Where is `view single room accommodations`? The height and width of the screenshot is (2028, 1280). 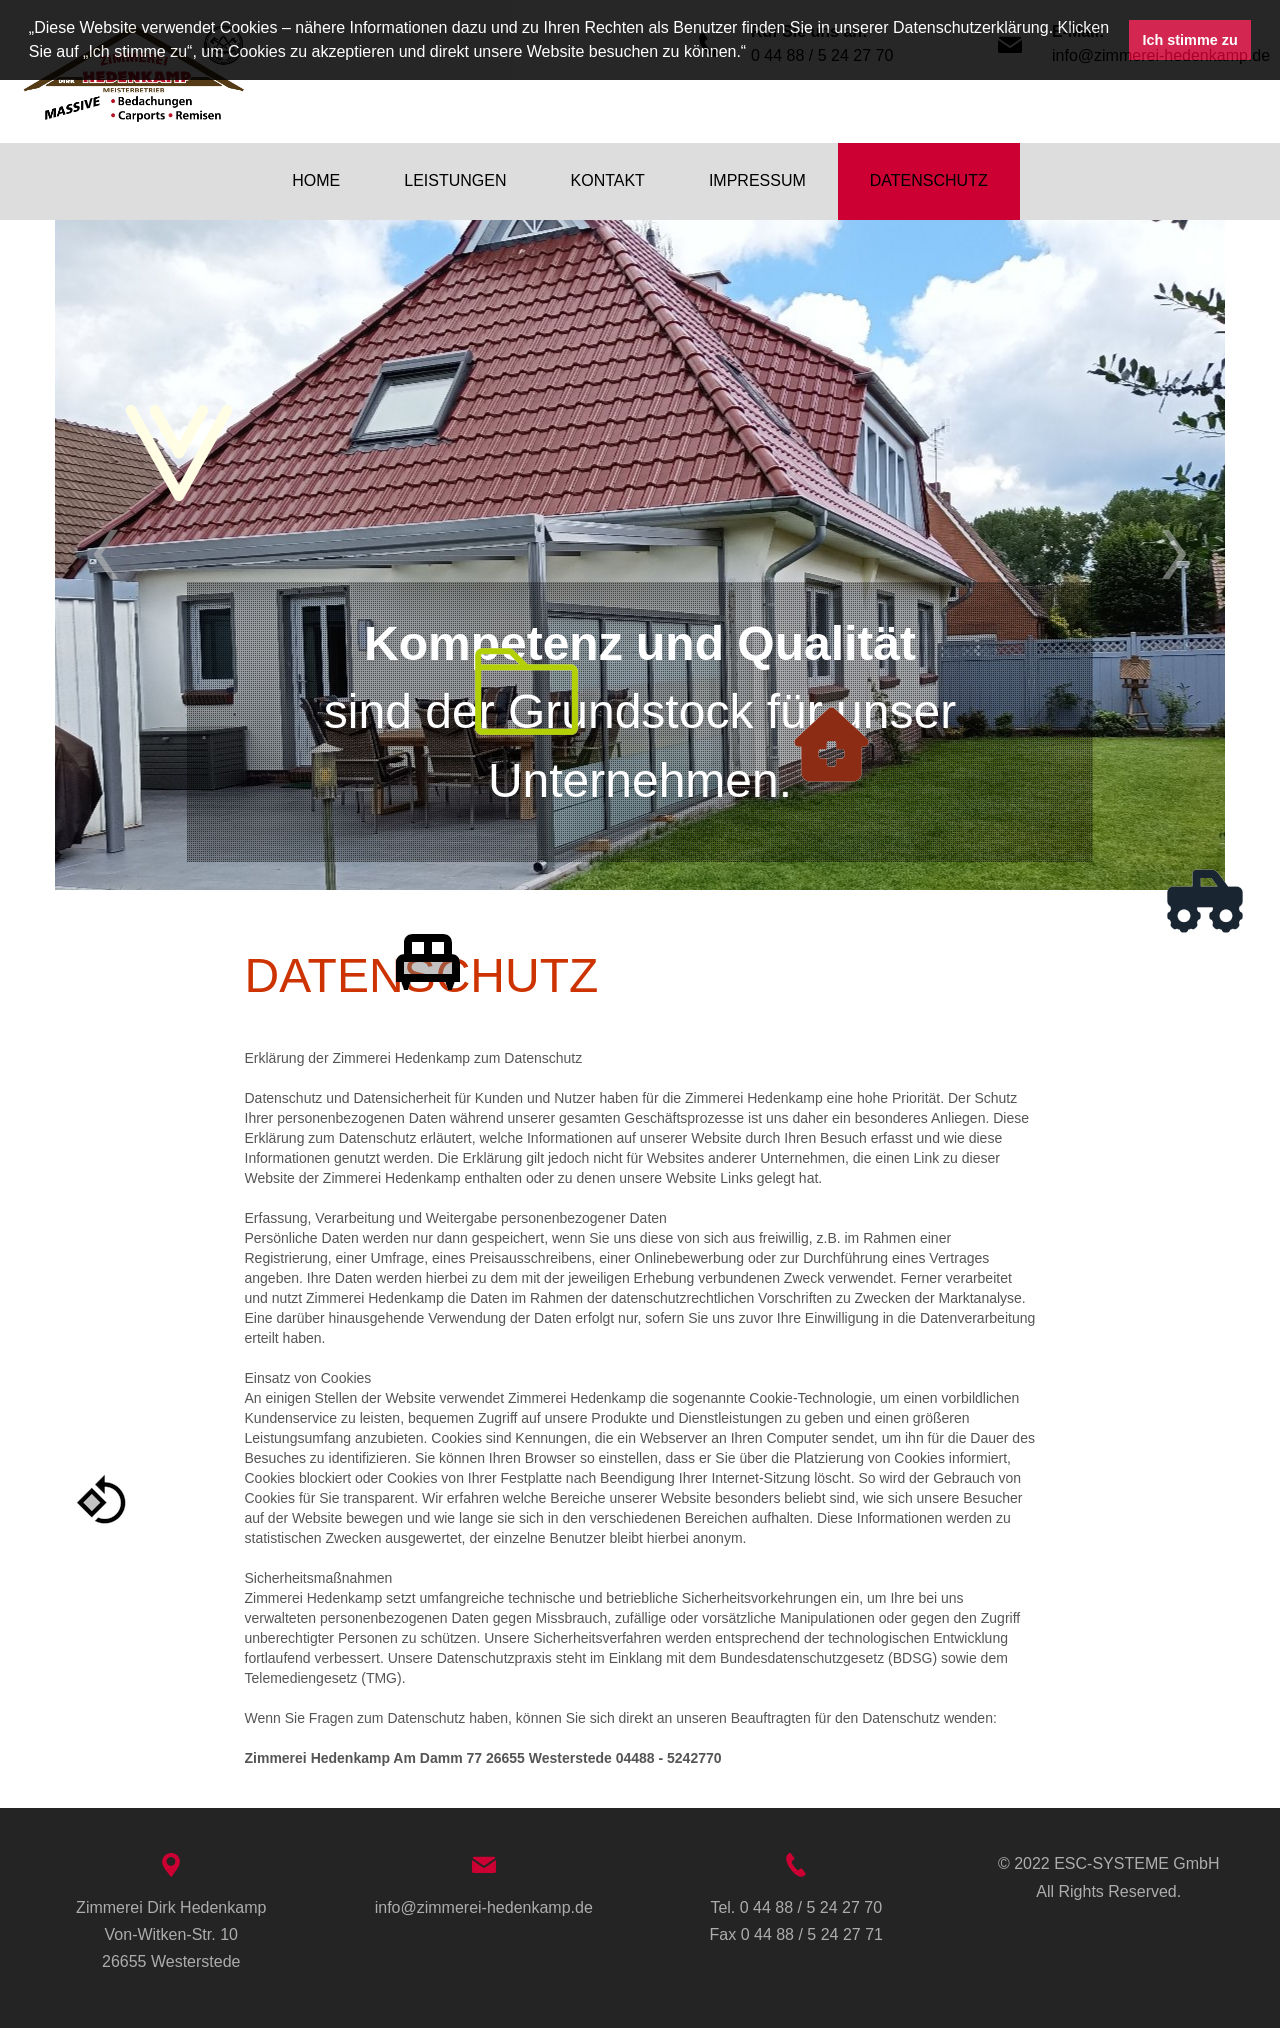
view single room accommodations is located at coordinates (428, 962).